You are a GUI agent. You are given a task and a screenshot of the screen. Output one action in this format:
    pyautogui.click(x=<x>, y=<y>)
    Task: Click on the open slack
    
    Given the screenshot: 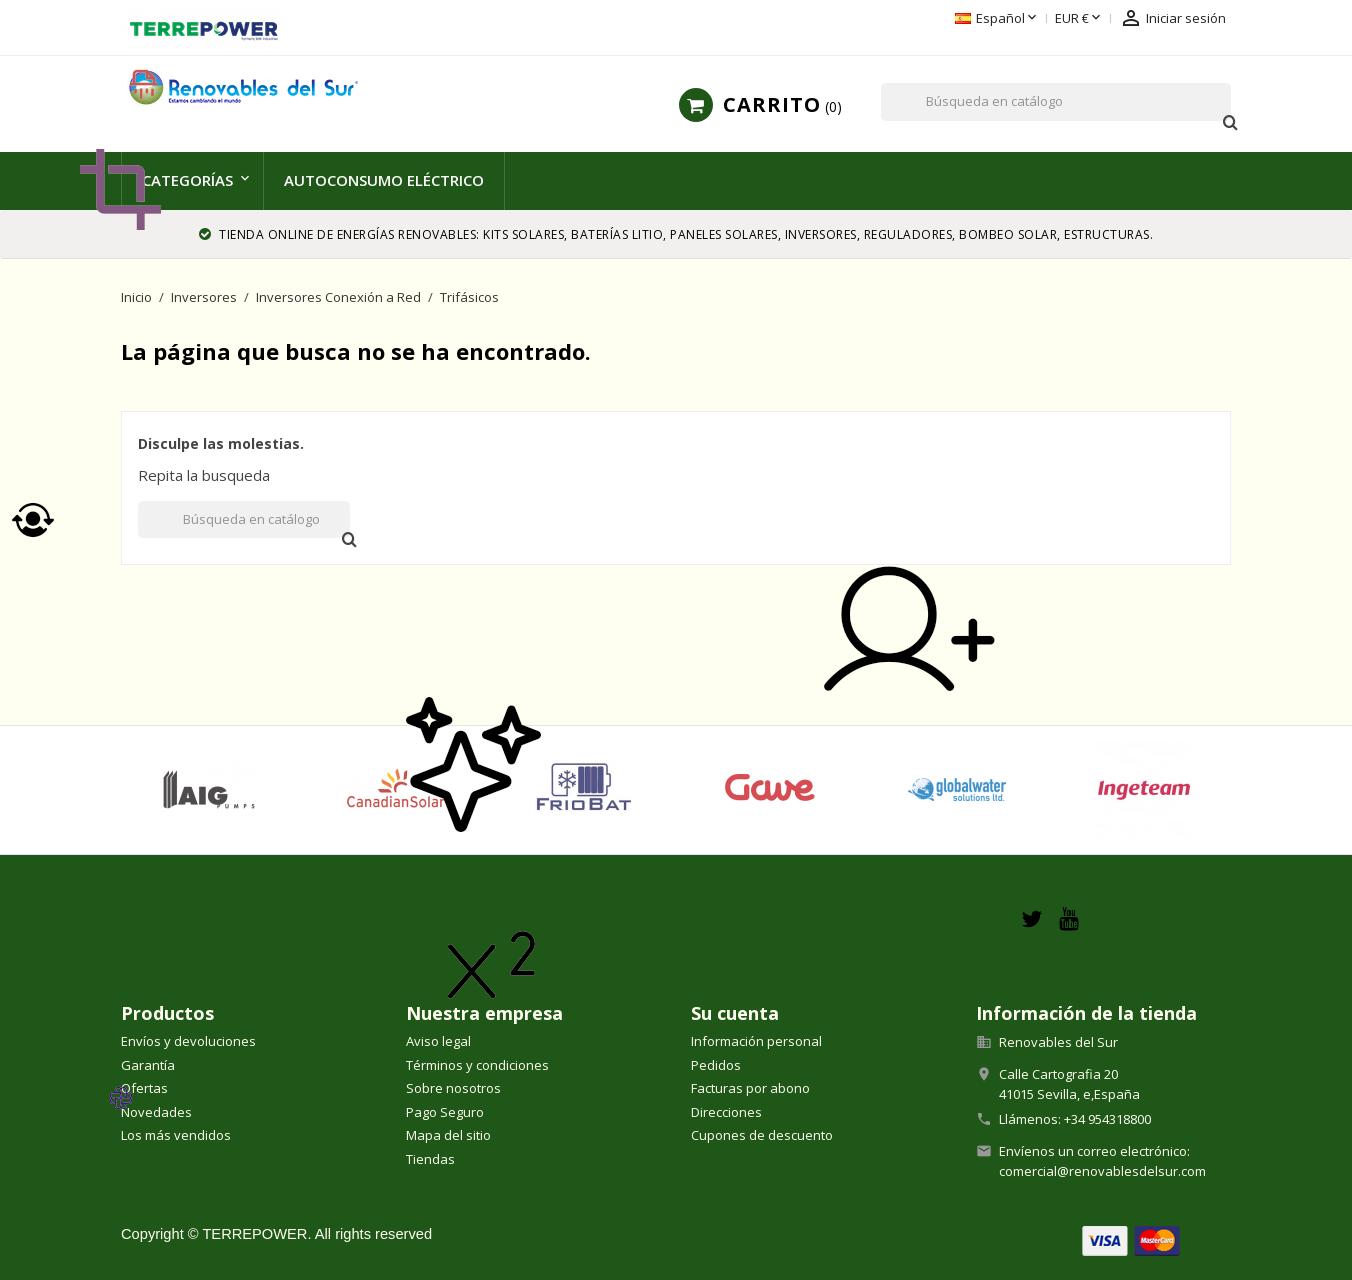 What is the action you would take?
    pyautogui.click(x=121, y=1098)
    